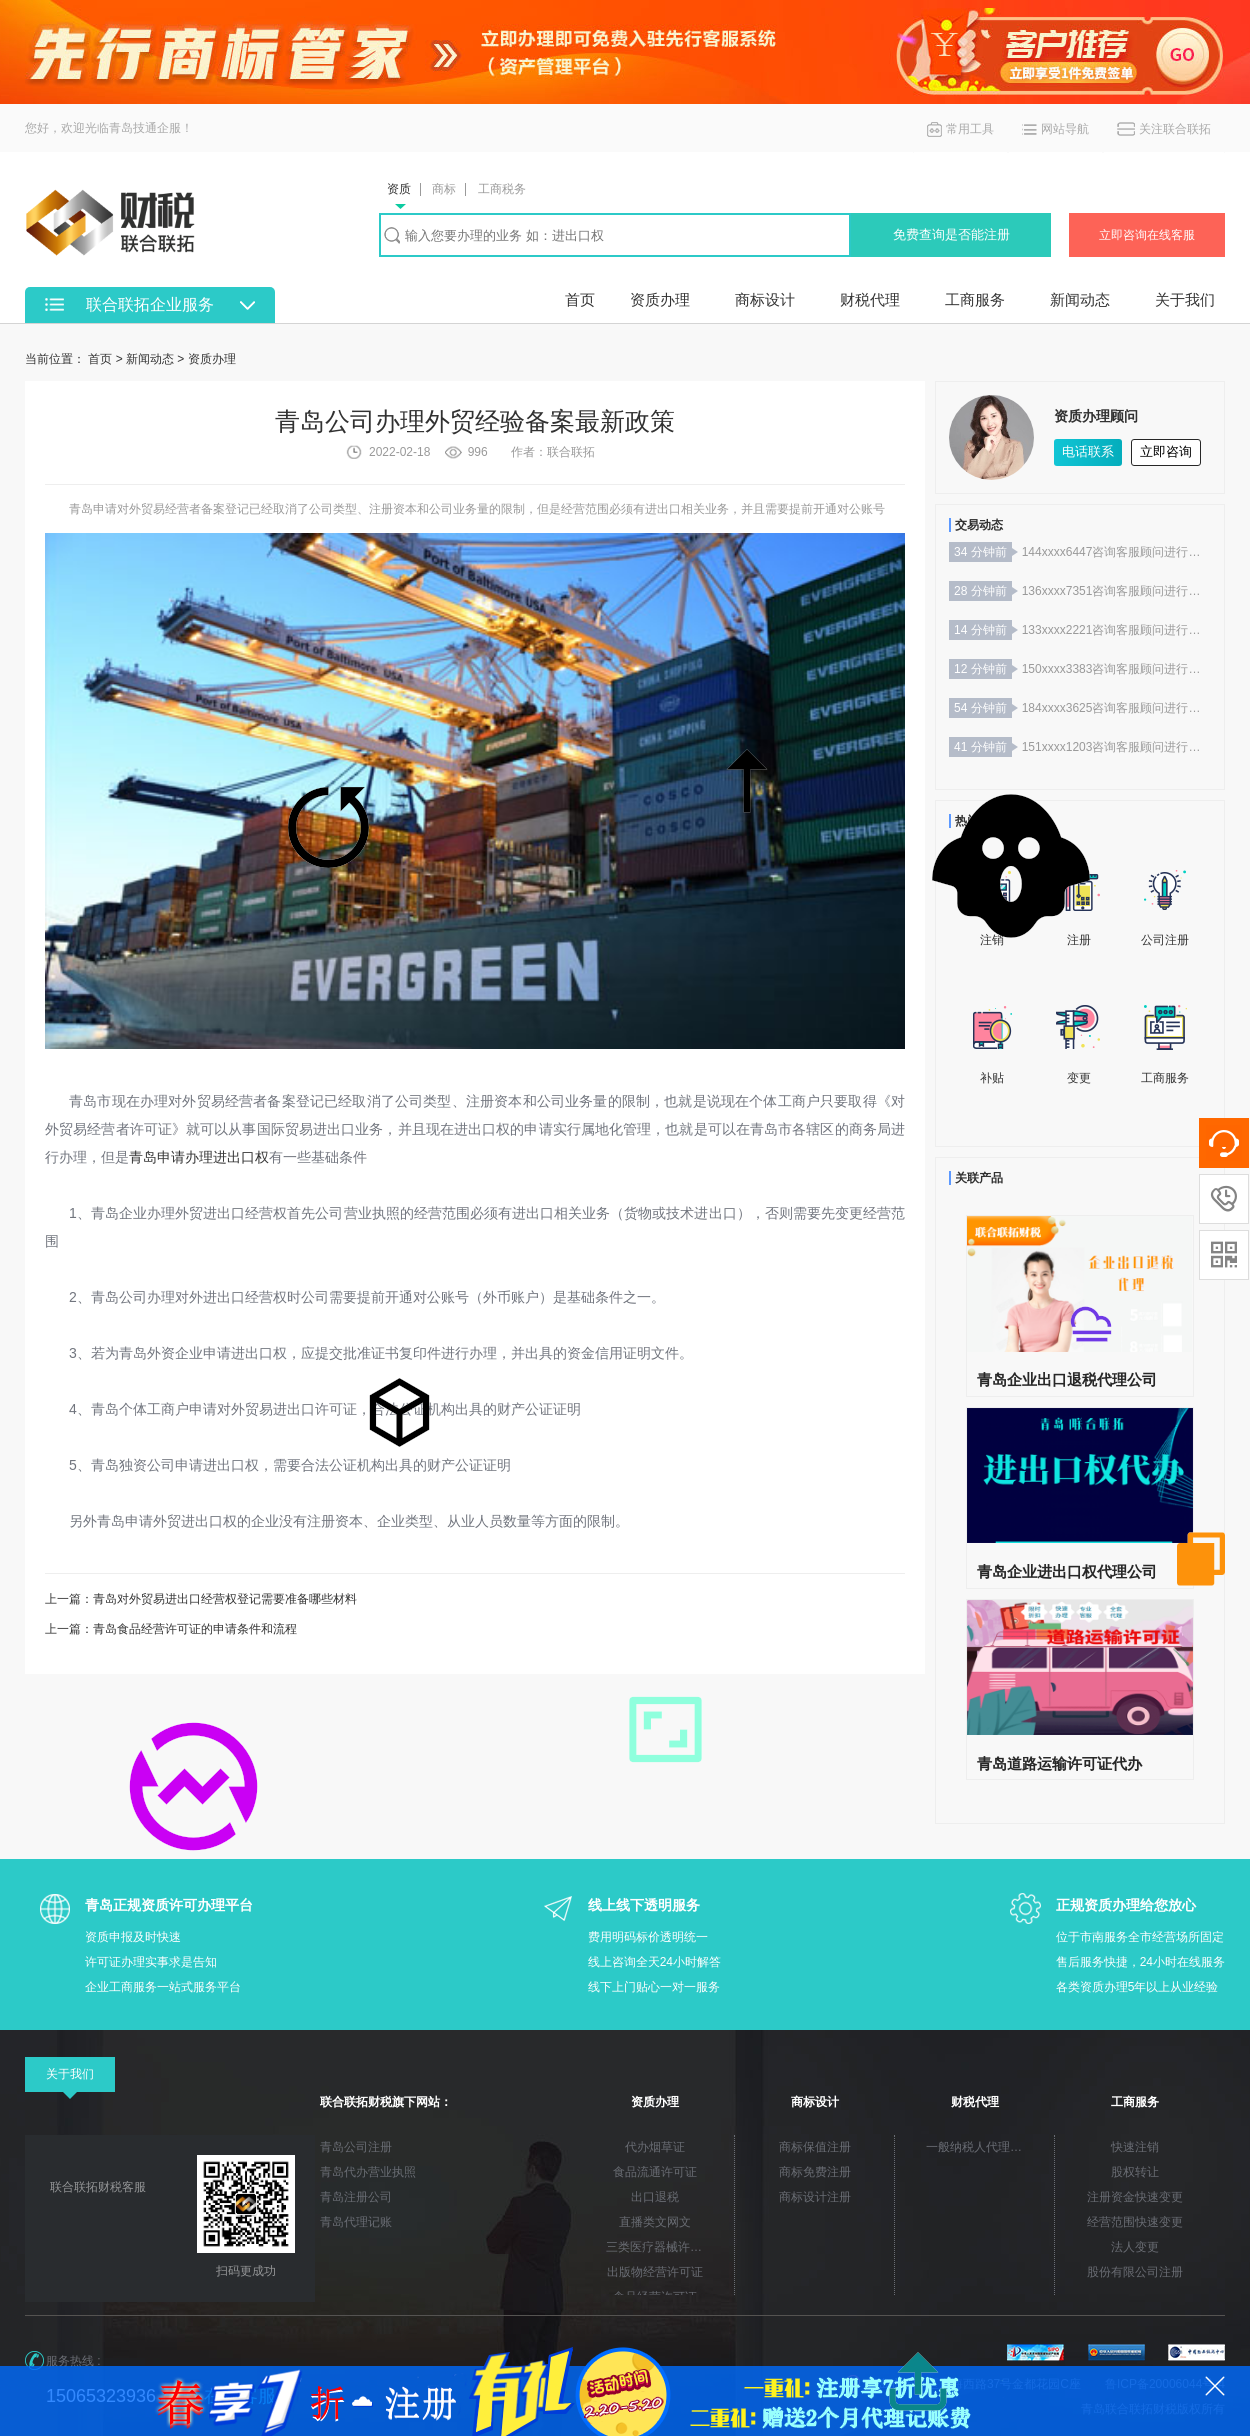 The height and width of the screenshot is (2436, 1250). Describe the element at coordinates (747, 781) in the screenshot. I see `scroll to top of page` at that location.